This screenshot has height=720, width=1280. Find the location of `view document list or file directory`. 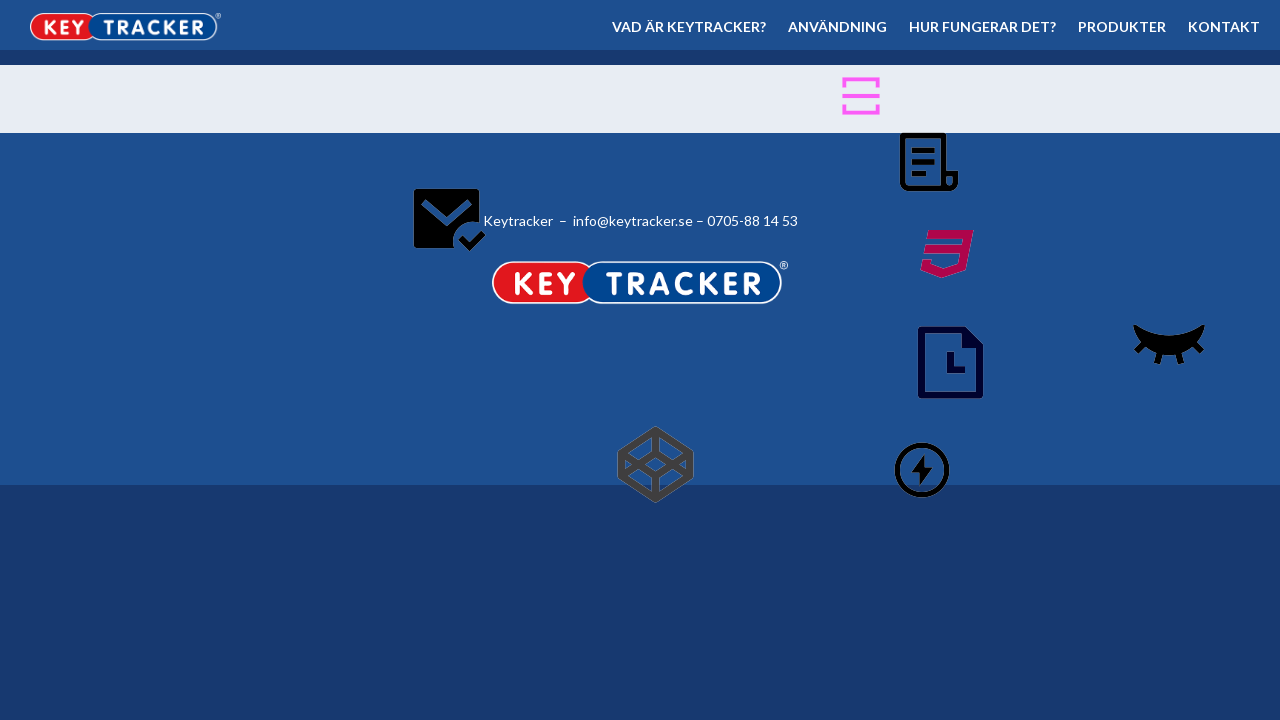

view document list or file directory is located at coordinates (929, 162).